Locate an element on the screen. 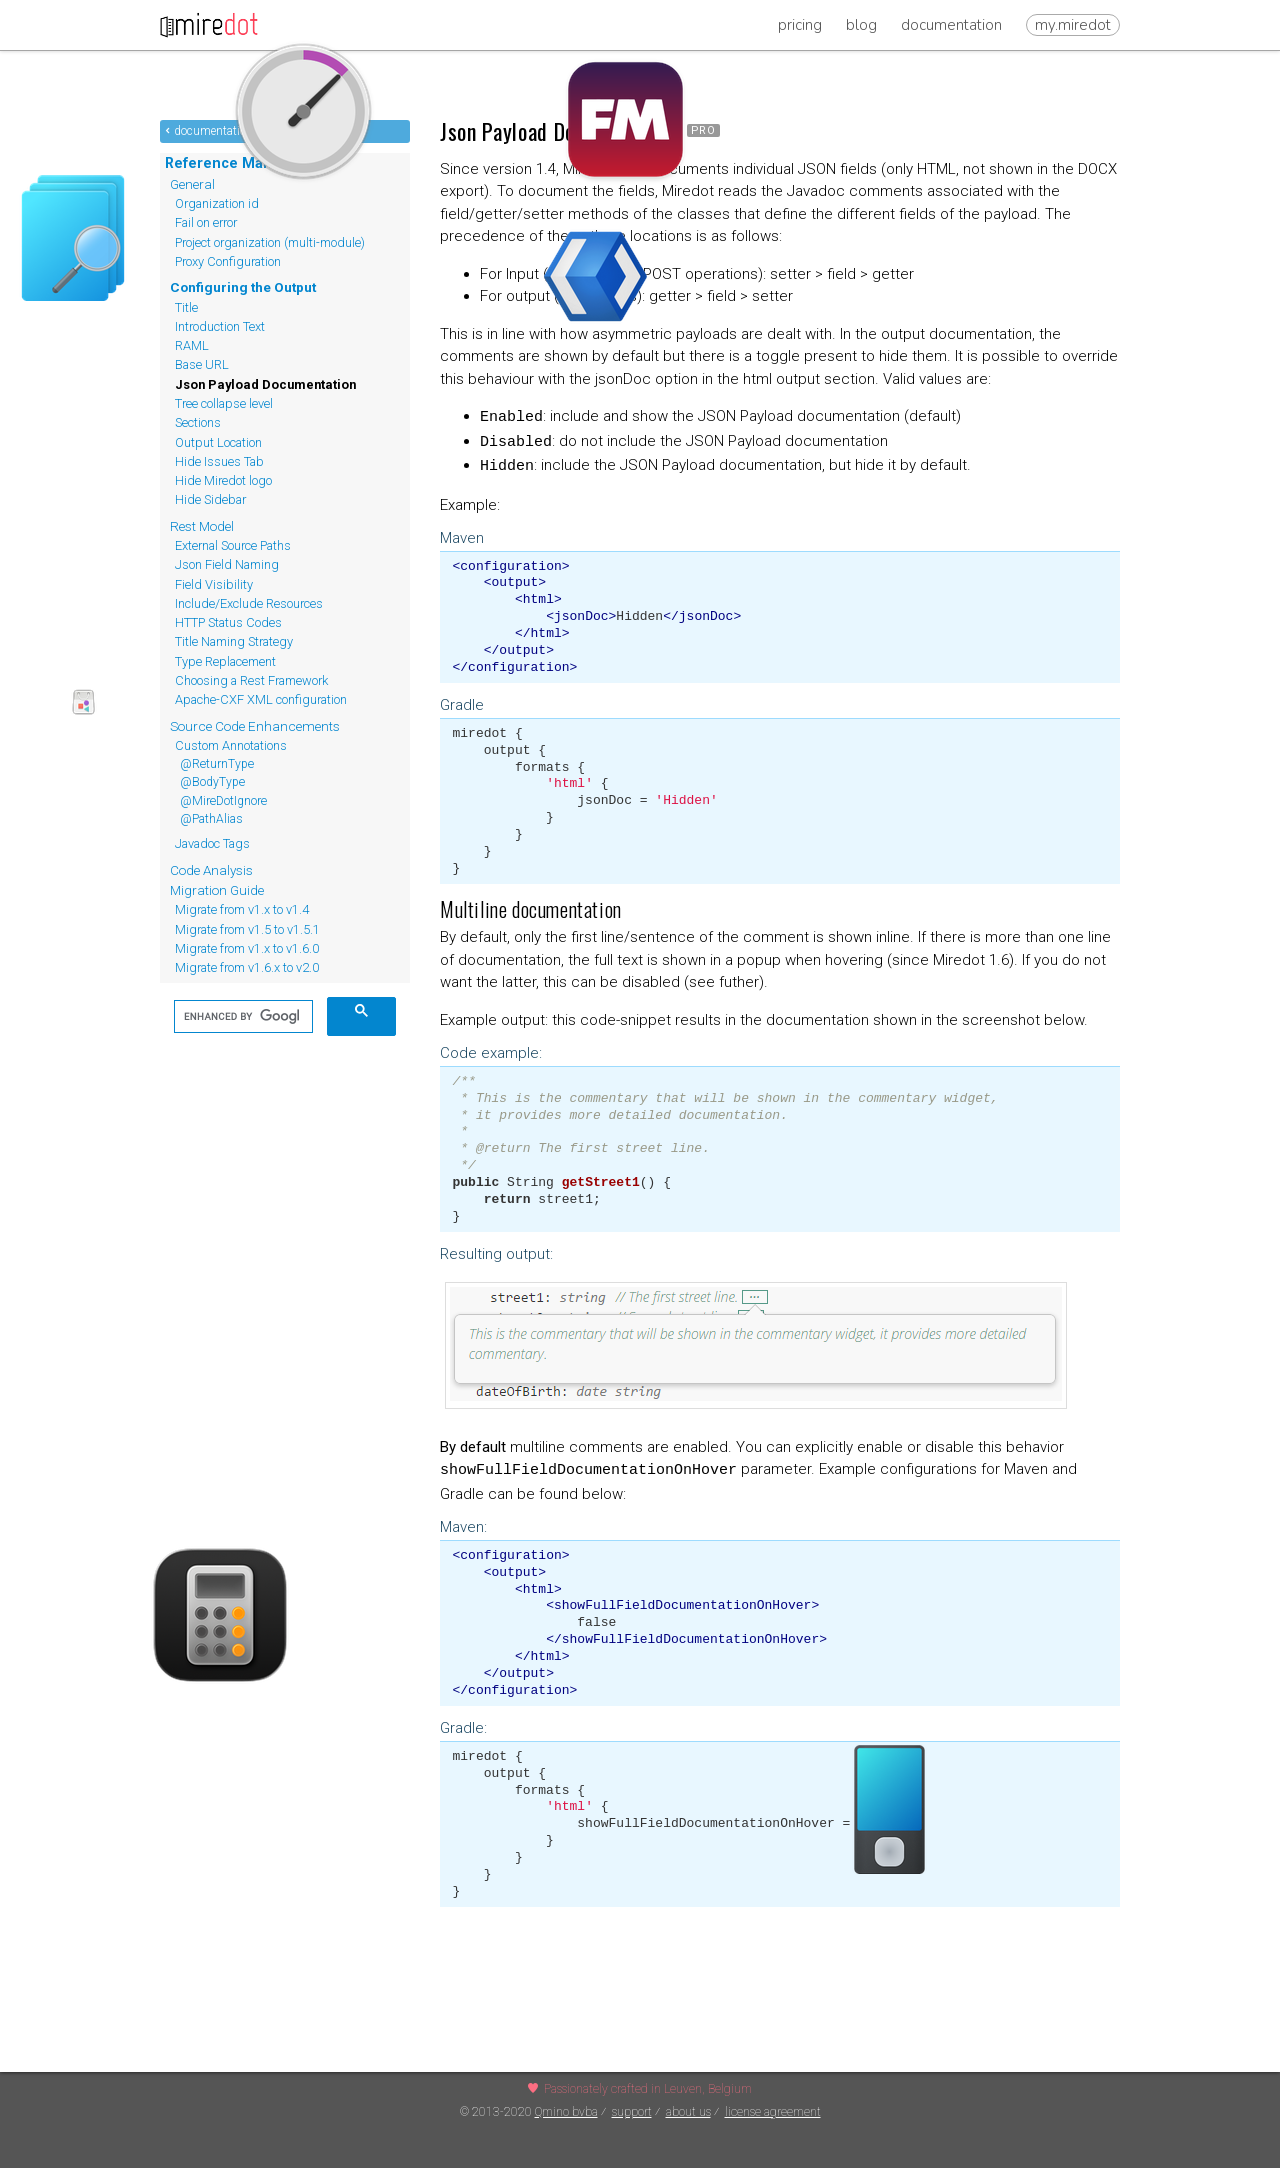  open the software center to browse and install apps is located at coordinates (84, 702).